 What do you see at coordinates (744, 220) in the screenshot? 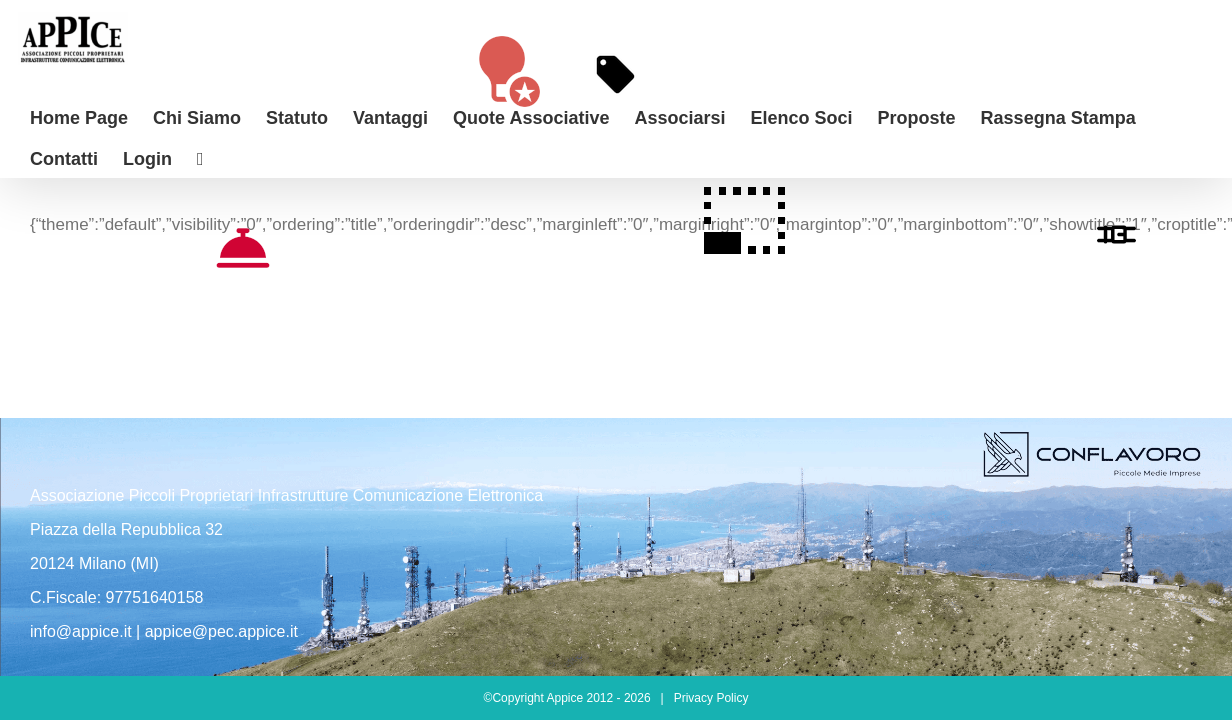
I see `resize image to small dimensions` at bounding box center [744, 220].